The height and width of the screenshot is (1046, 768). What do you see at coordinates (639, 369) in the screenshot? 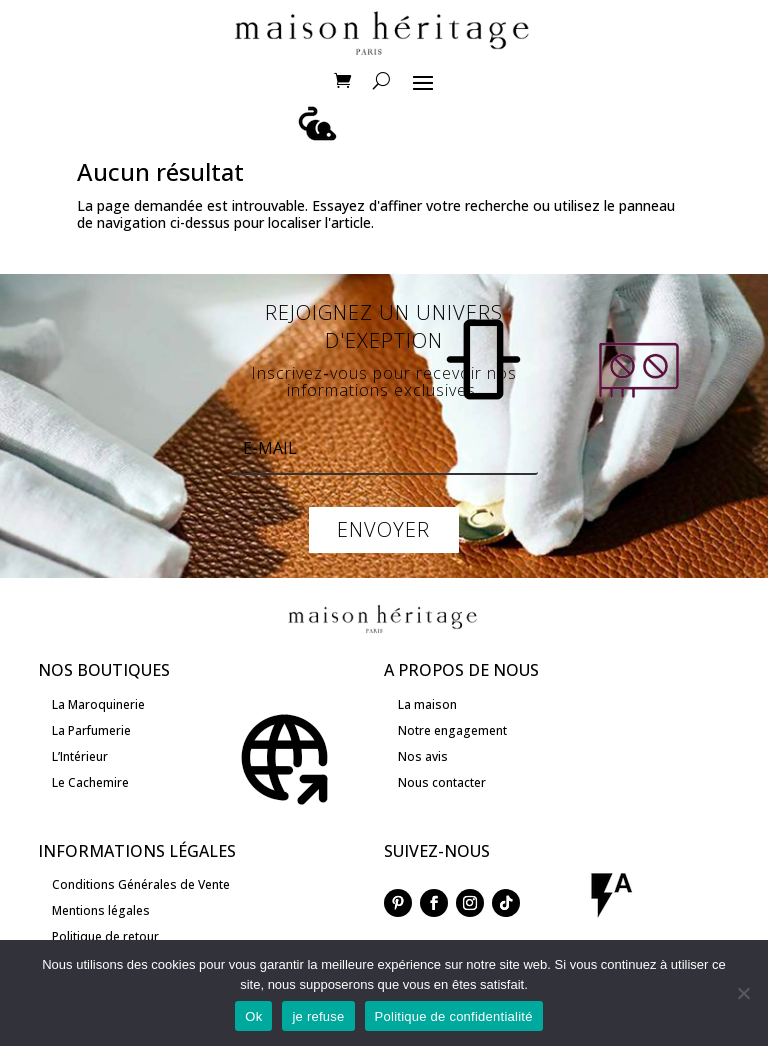
I see `view graphics card or GPU information` at bounding box center [639, 369].